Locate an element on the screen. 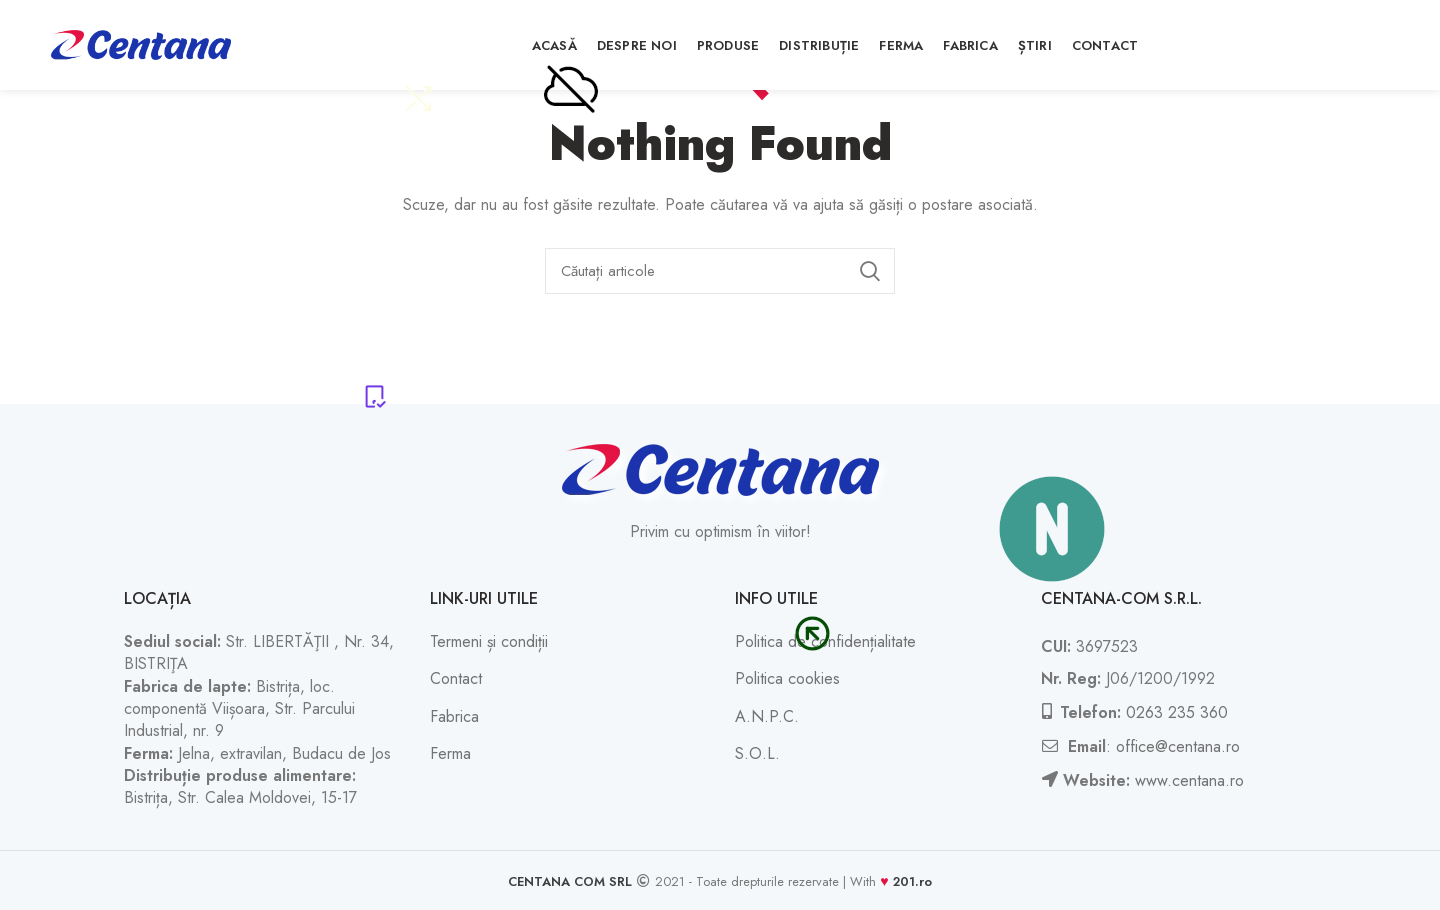 The image size is (1440, 910). navigate back to previous screen is located at coordinates (812, 633).